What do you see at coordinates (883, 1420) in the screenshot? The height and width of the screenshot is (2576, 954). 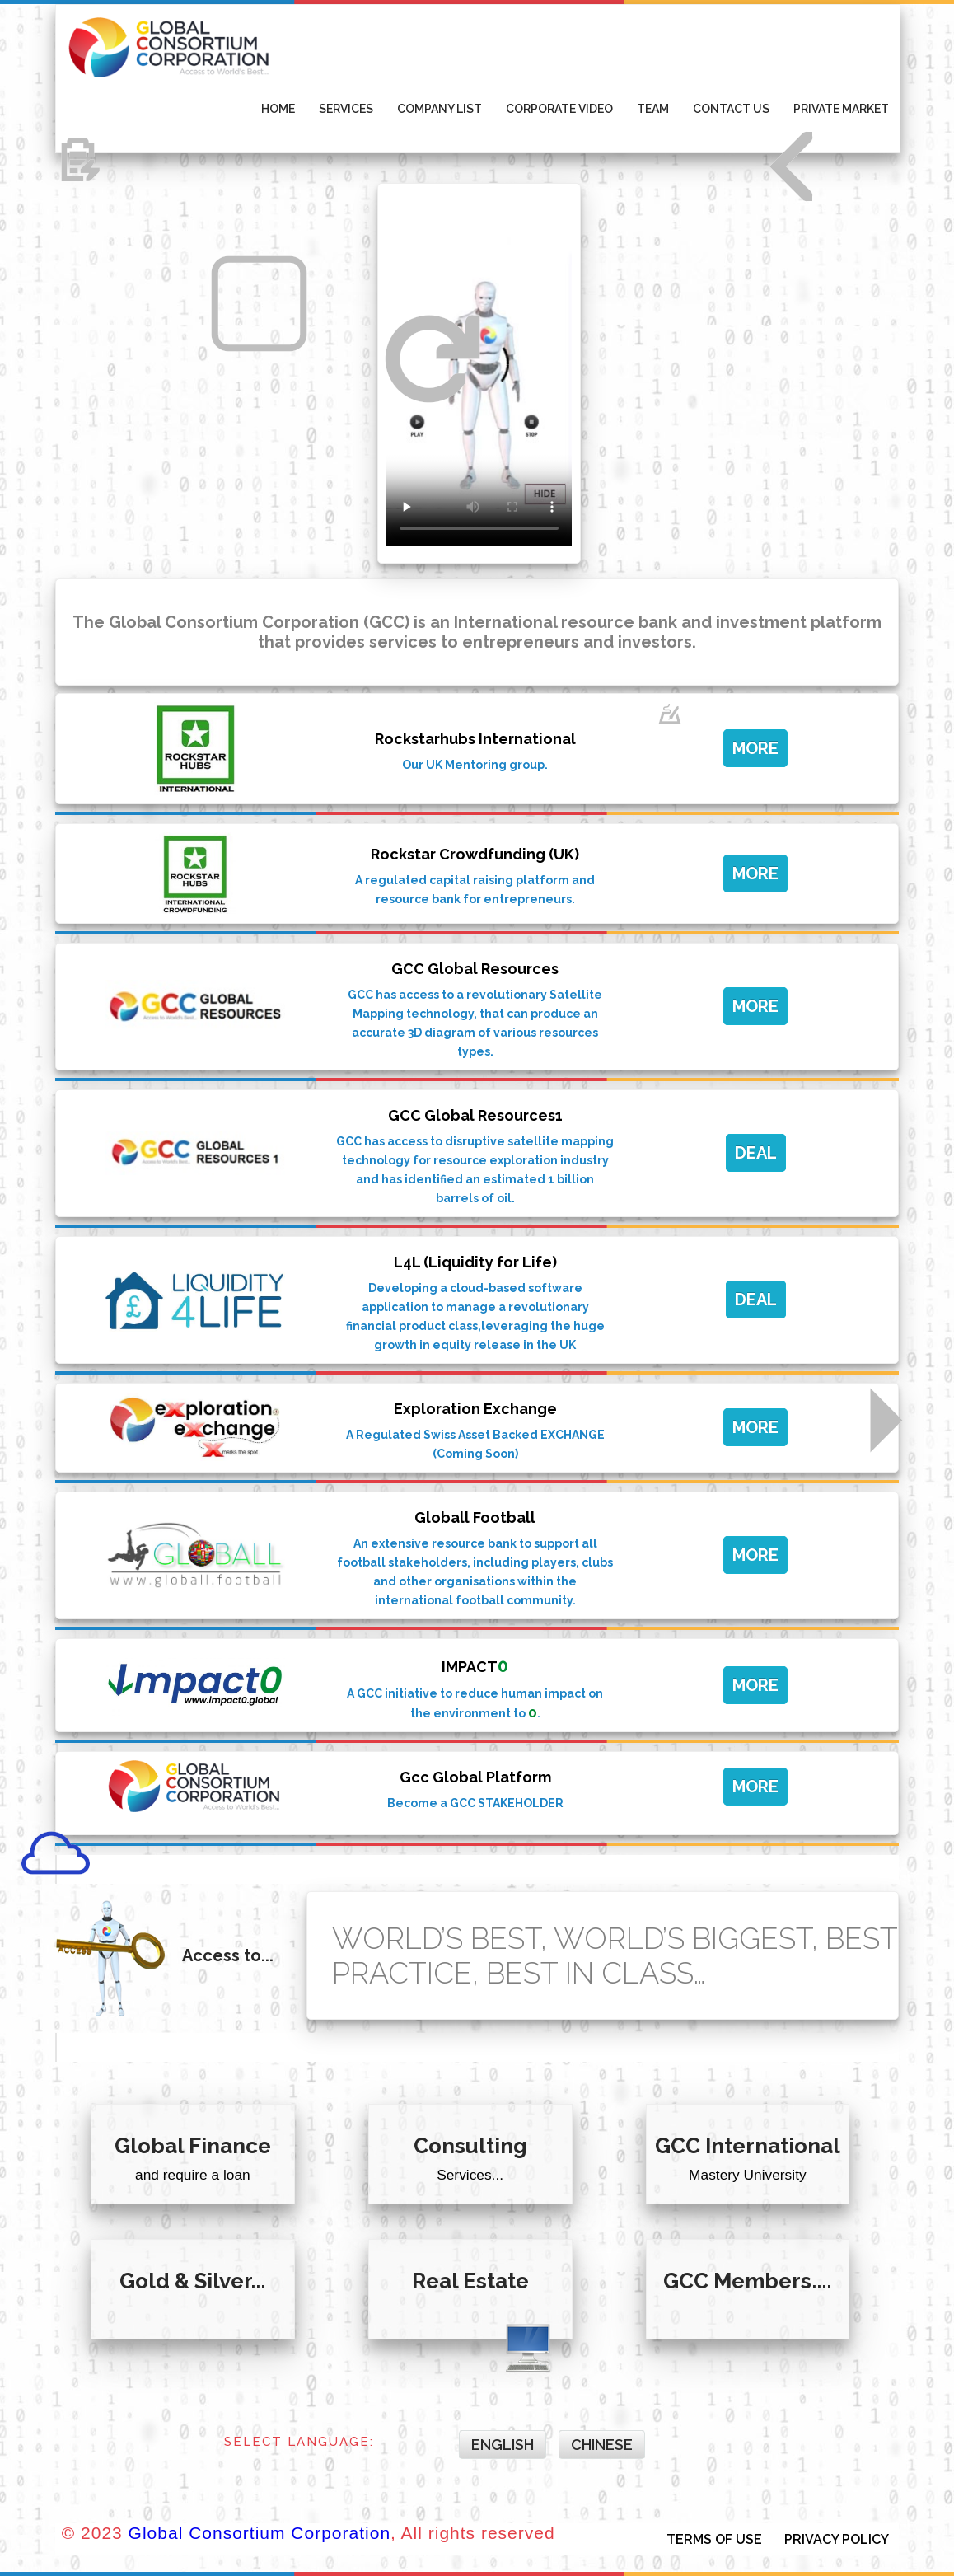 I see `navigate to the next item or page` at bounding box center [883, 1420].